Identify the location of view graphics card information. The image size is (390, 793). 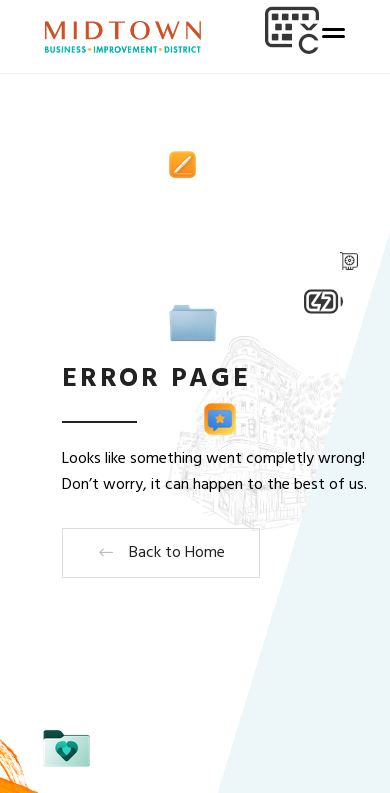
(349, 261).